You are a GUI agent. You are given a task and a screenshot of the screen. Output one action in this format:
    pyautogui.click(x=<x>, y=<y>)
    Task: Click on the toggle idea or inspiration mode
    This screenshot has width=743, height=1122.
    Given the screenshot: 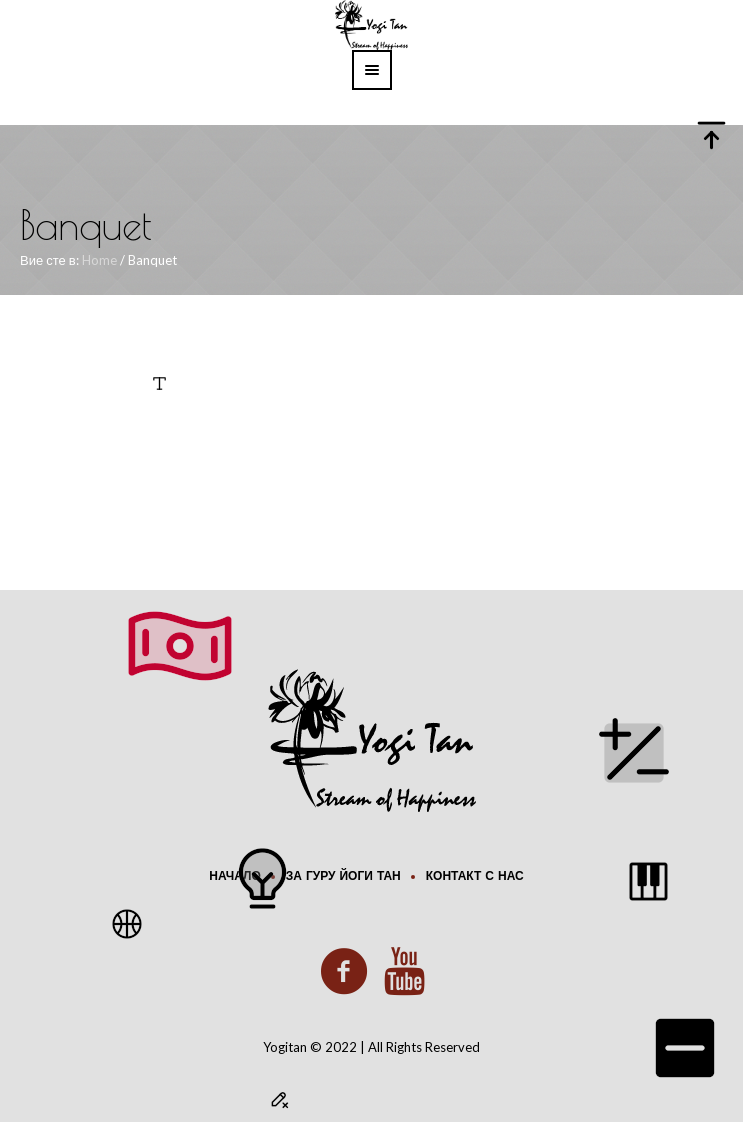 What is the action you would take?
    pyautogui.click(x=262, y=878)
    